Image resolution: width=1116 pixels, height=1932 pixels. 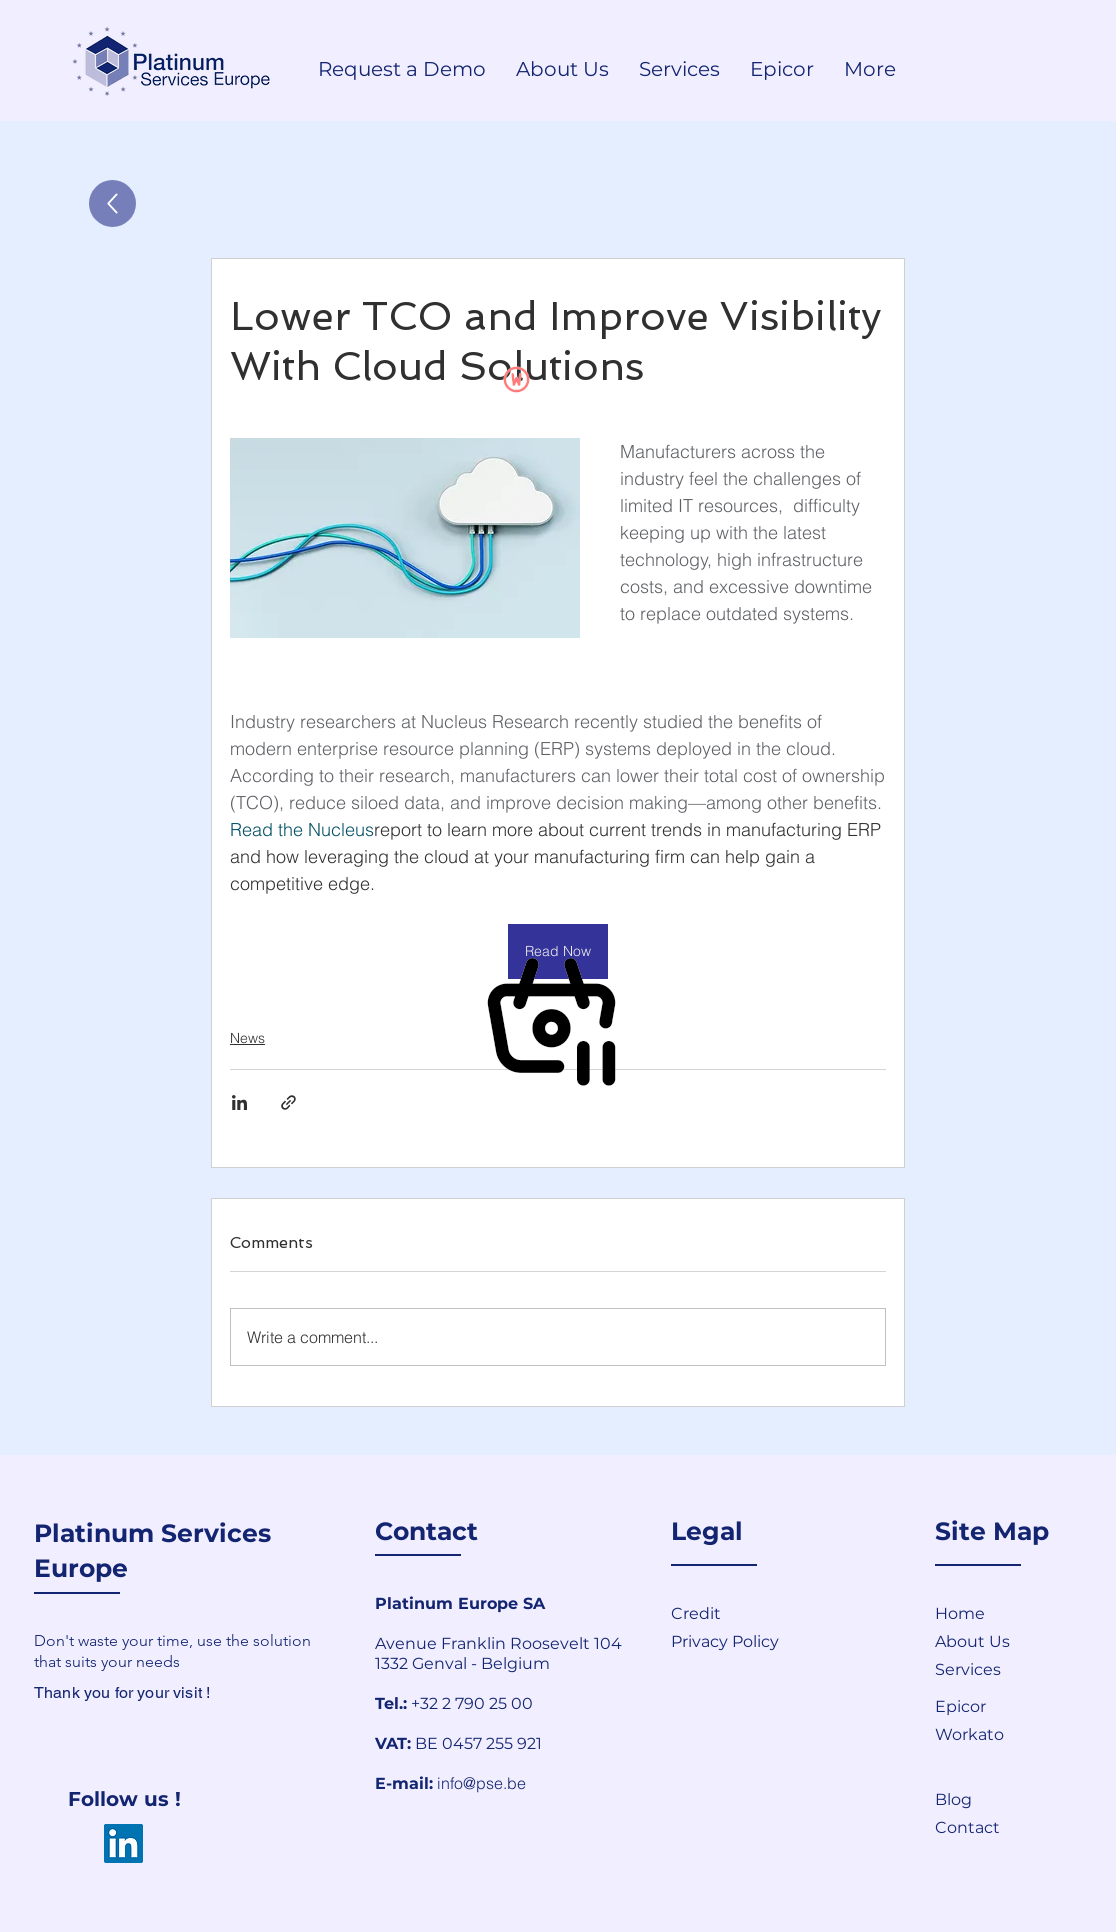 I want to click on pause or hold shopping basket, so click(x=551, y=1015).